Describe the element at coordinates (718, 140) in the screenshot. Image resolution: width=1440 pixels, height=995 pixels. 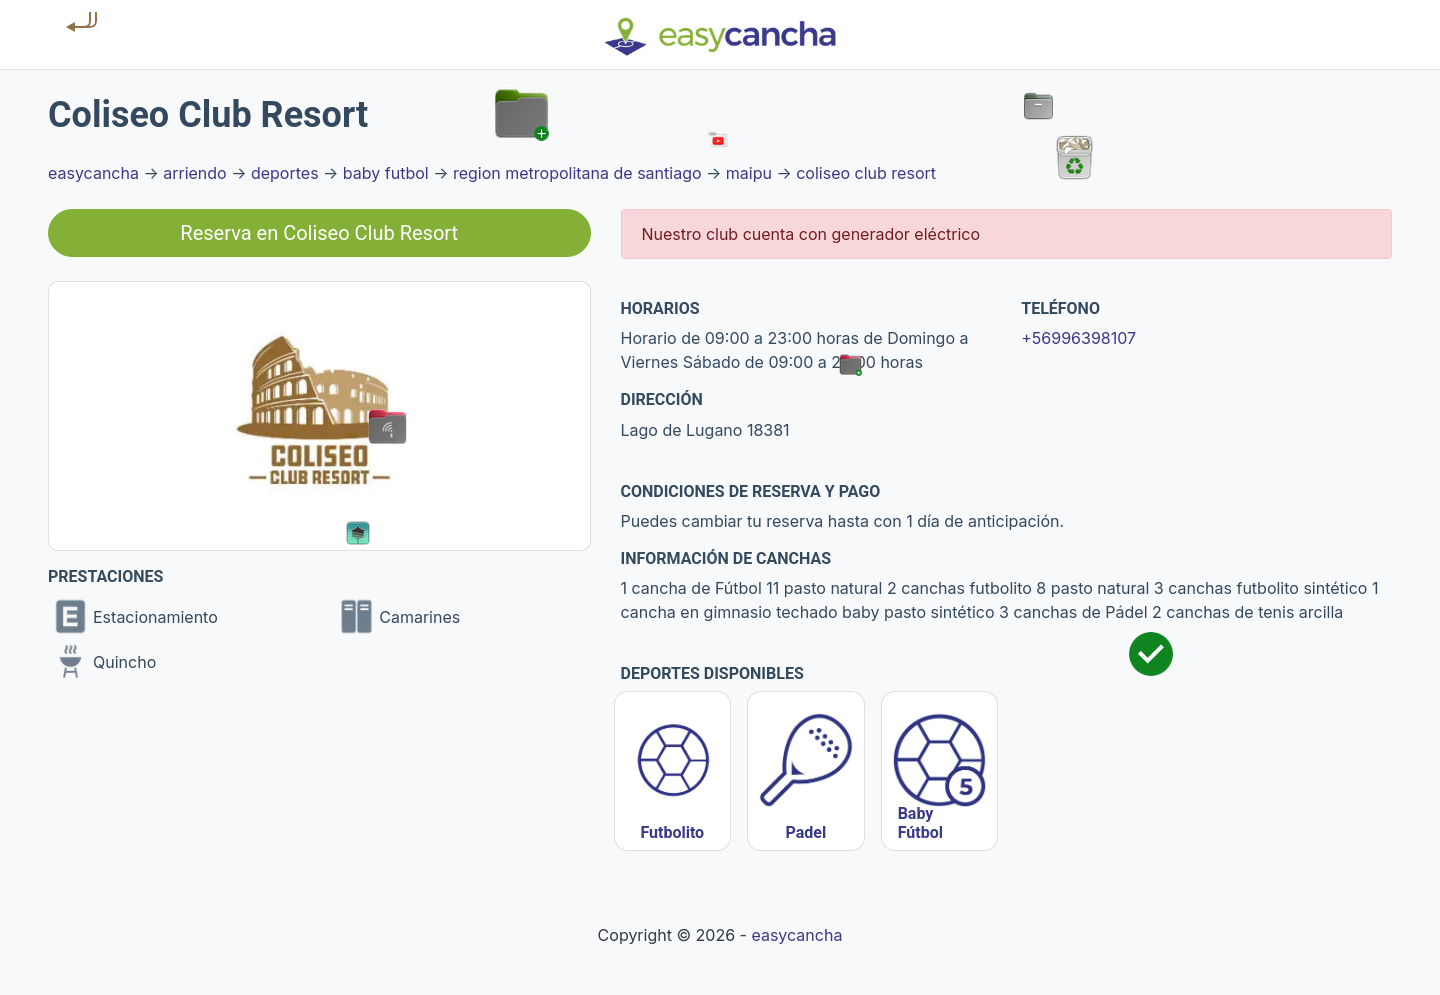
I see `open folder containing YouTube downloads` at that location.